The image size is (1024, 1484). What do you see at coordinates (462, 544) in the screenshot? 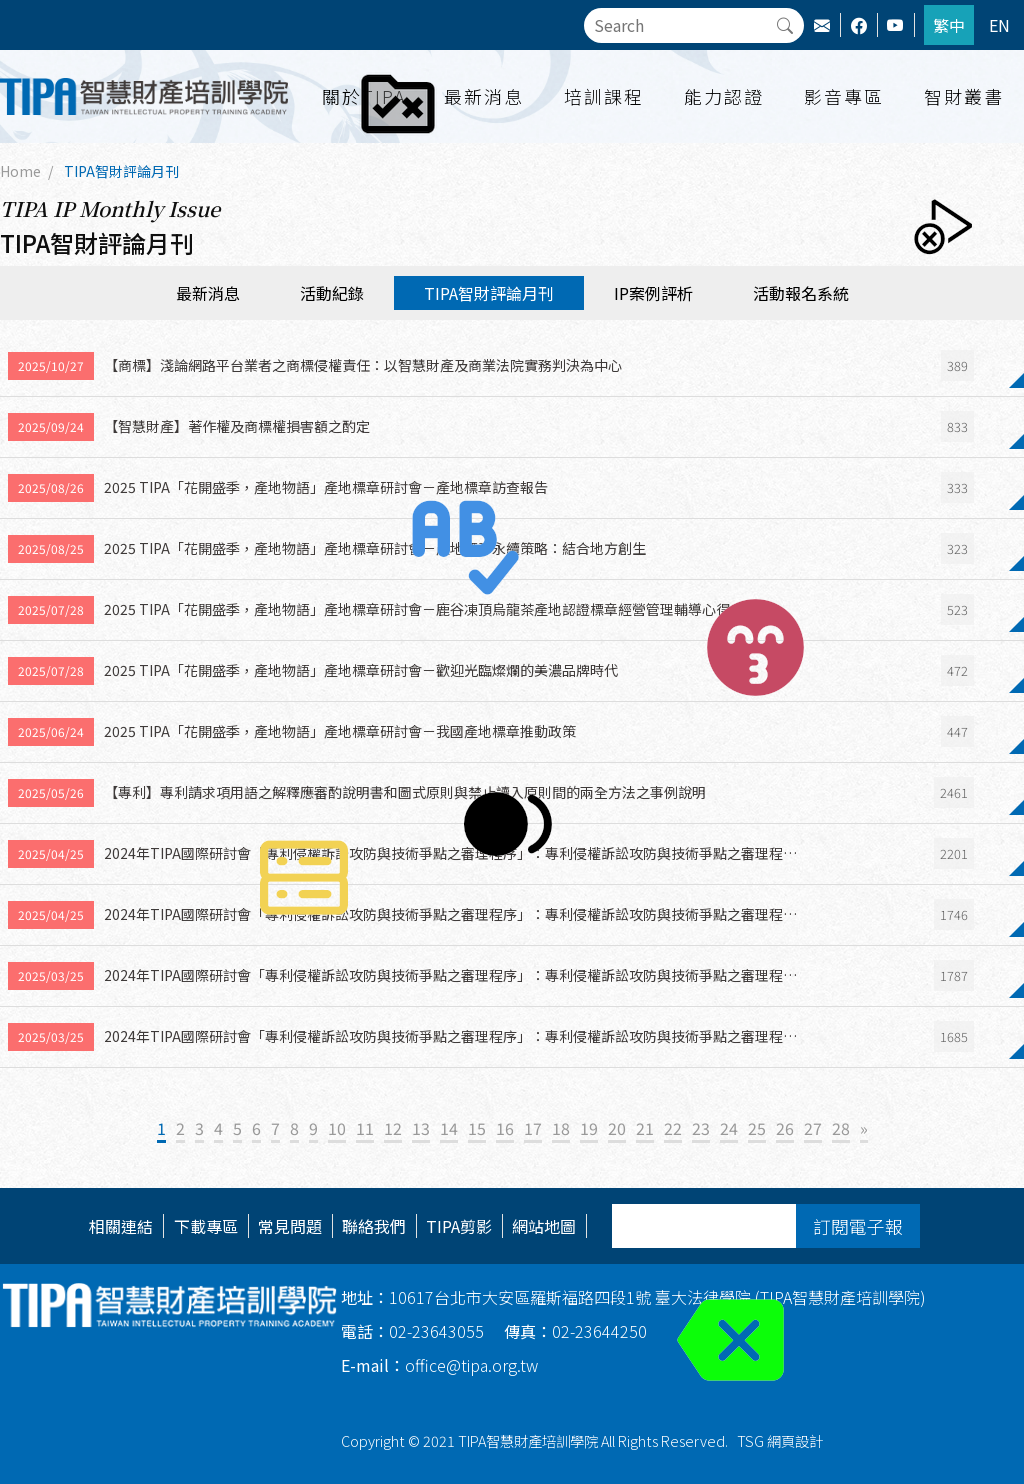
I see `check spelling and grammar` at bounding box center [462, 544].